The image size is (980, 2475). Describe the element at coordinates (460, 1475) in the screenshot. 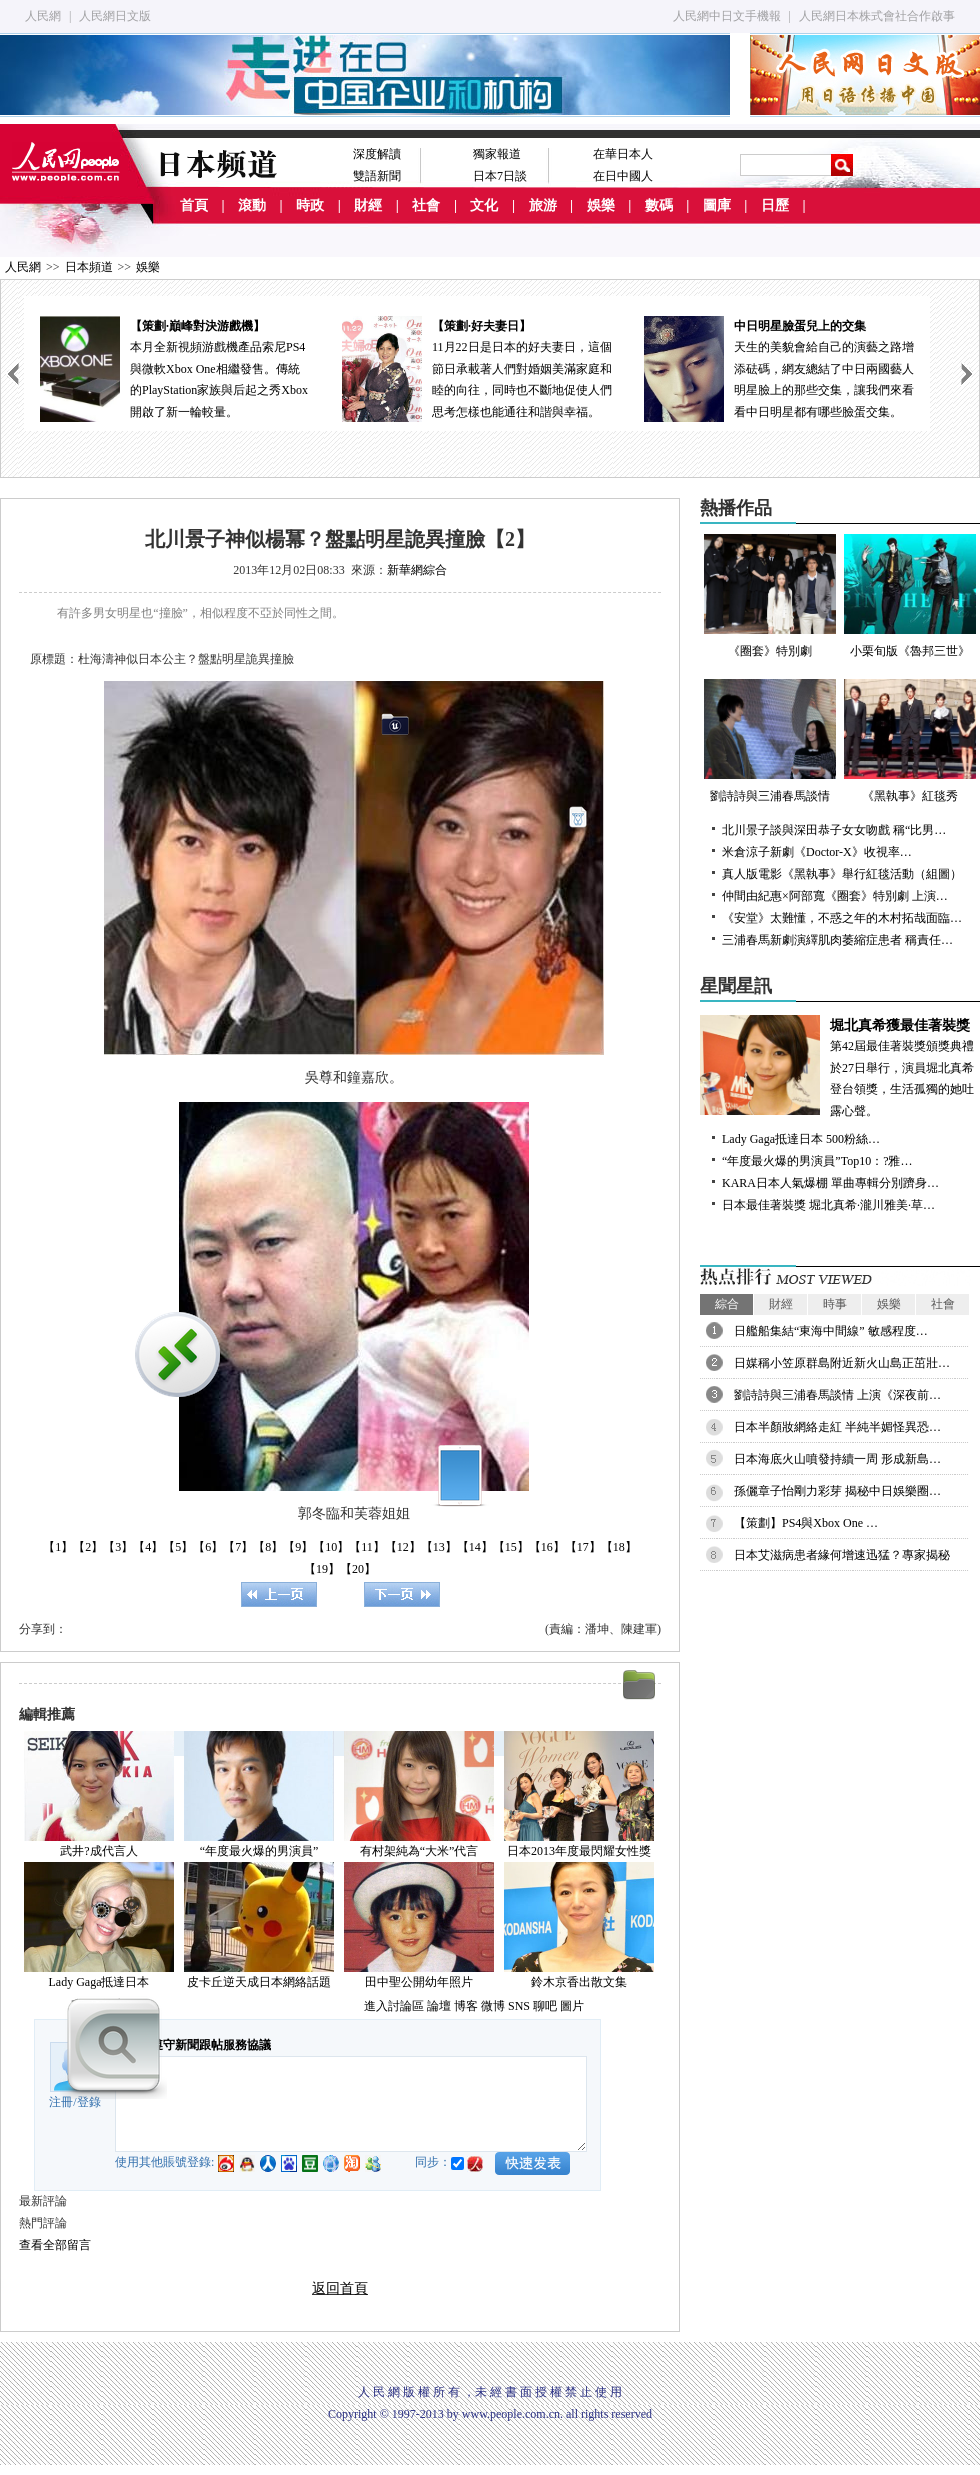

I see `iPad device with cellular connectivity` at that location.